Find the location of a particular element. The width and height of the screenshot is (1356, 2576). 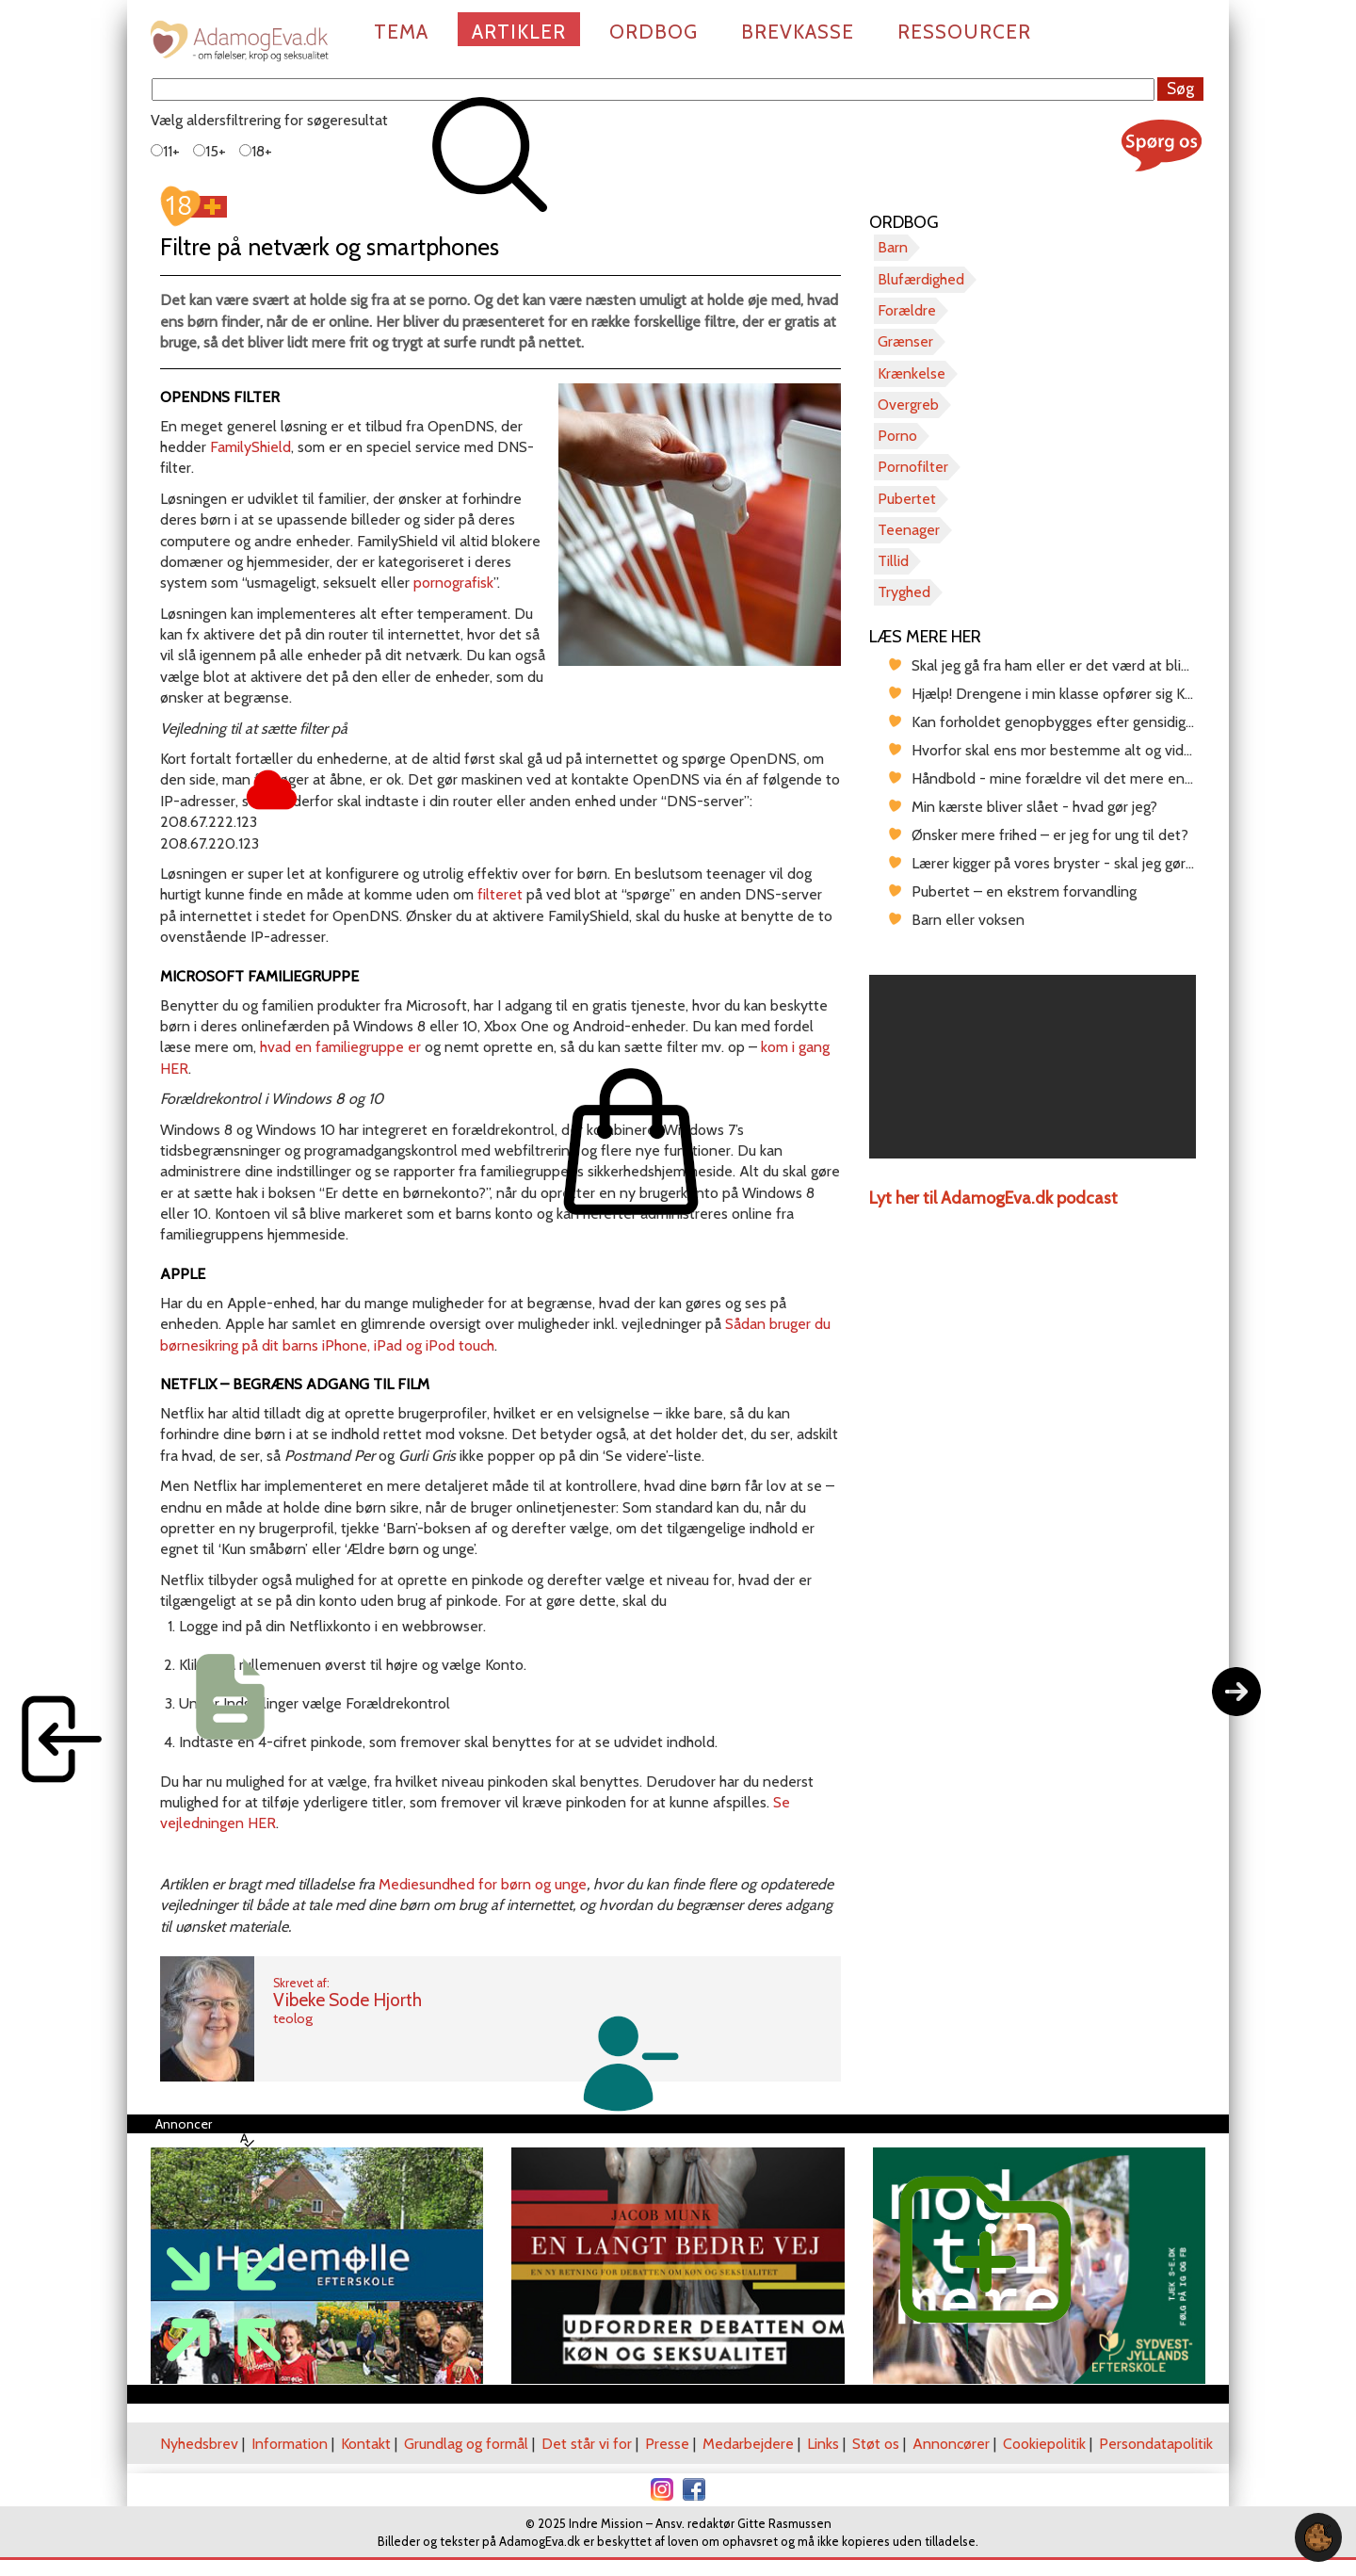

create a new folder is located at coordinates (985, 2249).